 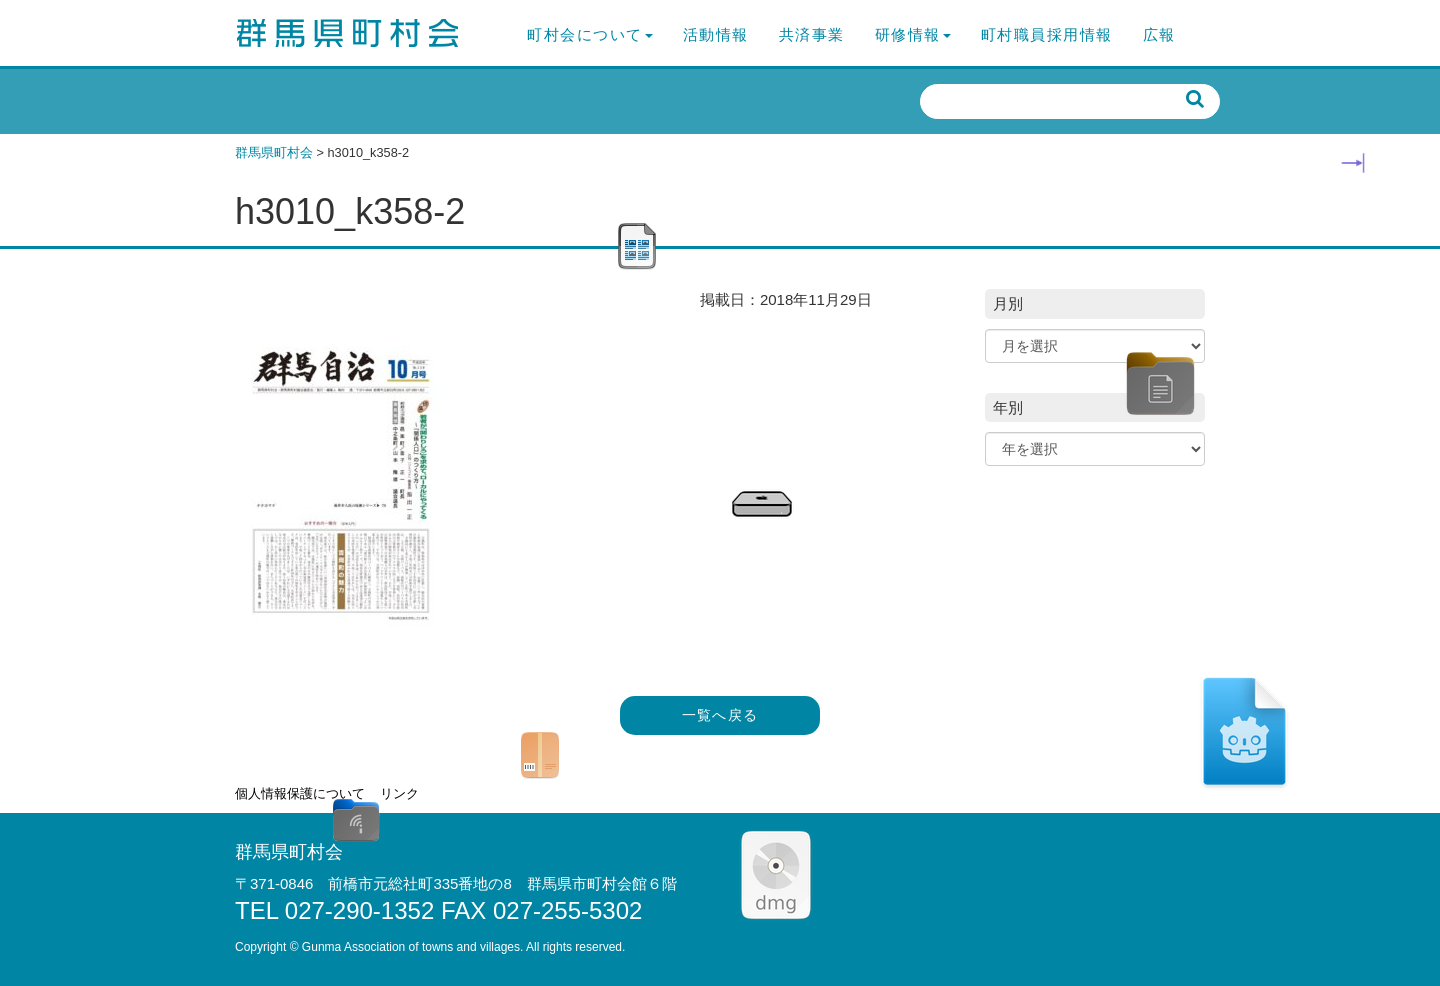 What do you see at coordinates (1353, 163) in the screenshot?
I see `skip to the last item in a list or sequence` at bounding box center [1353, 163].